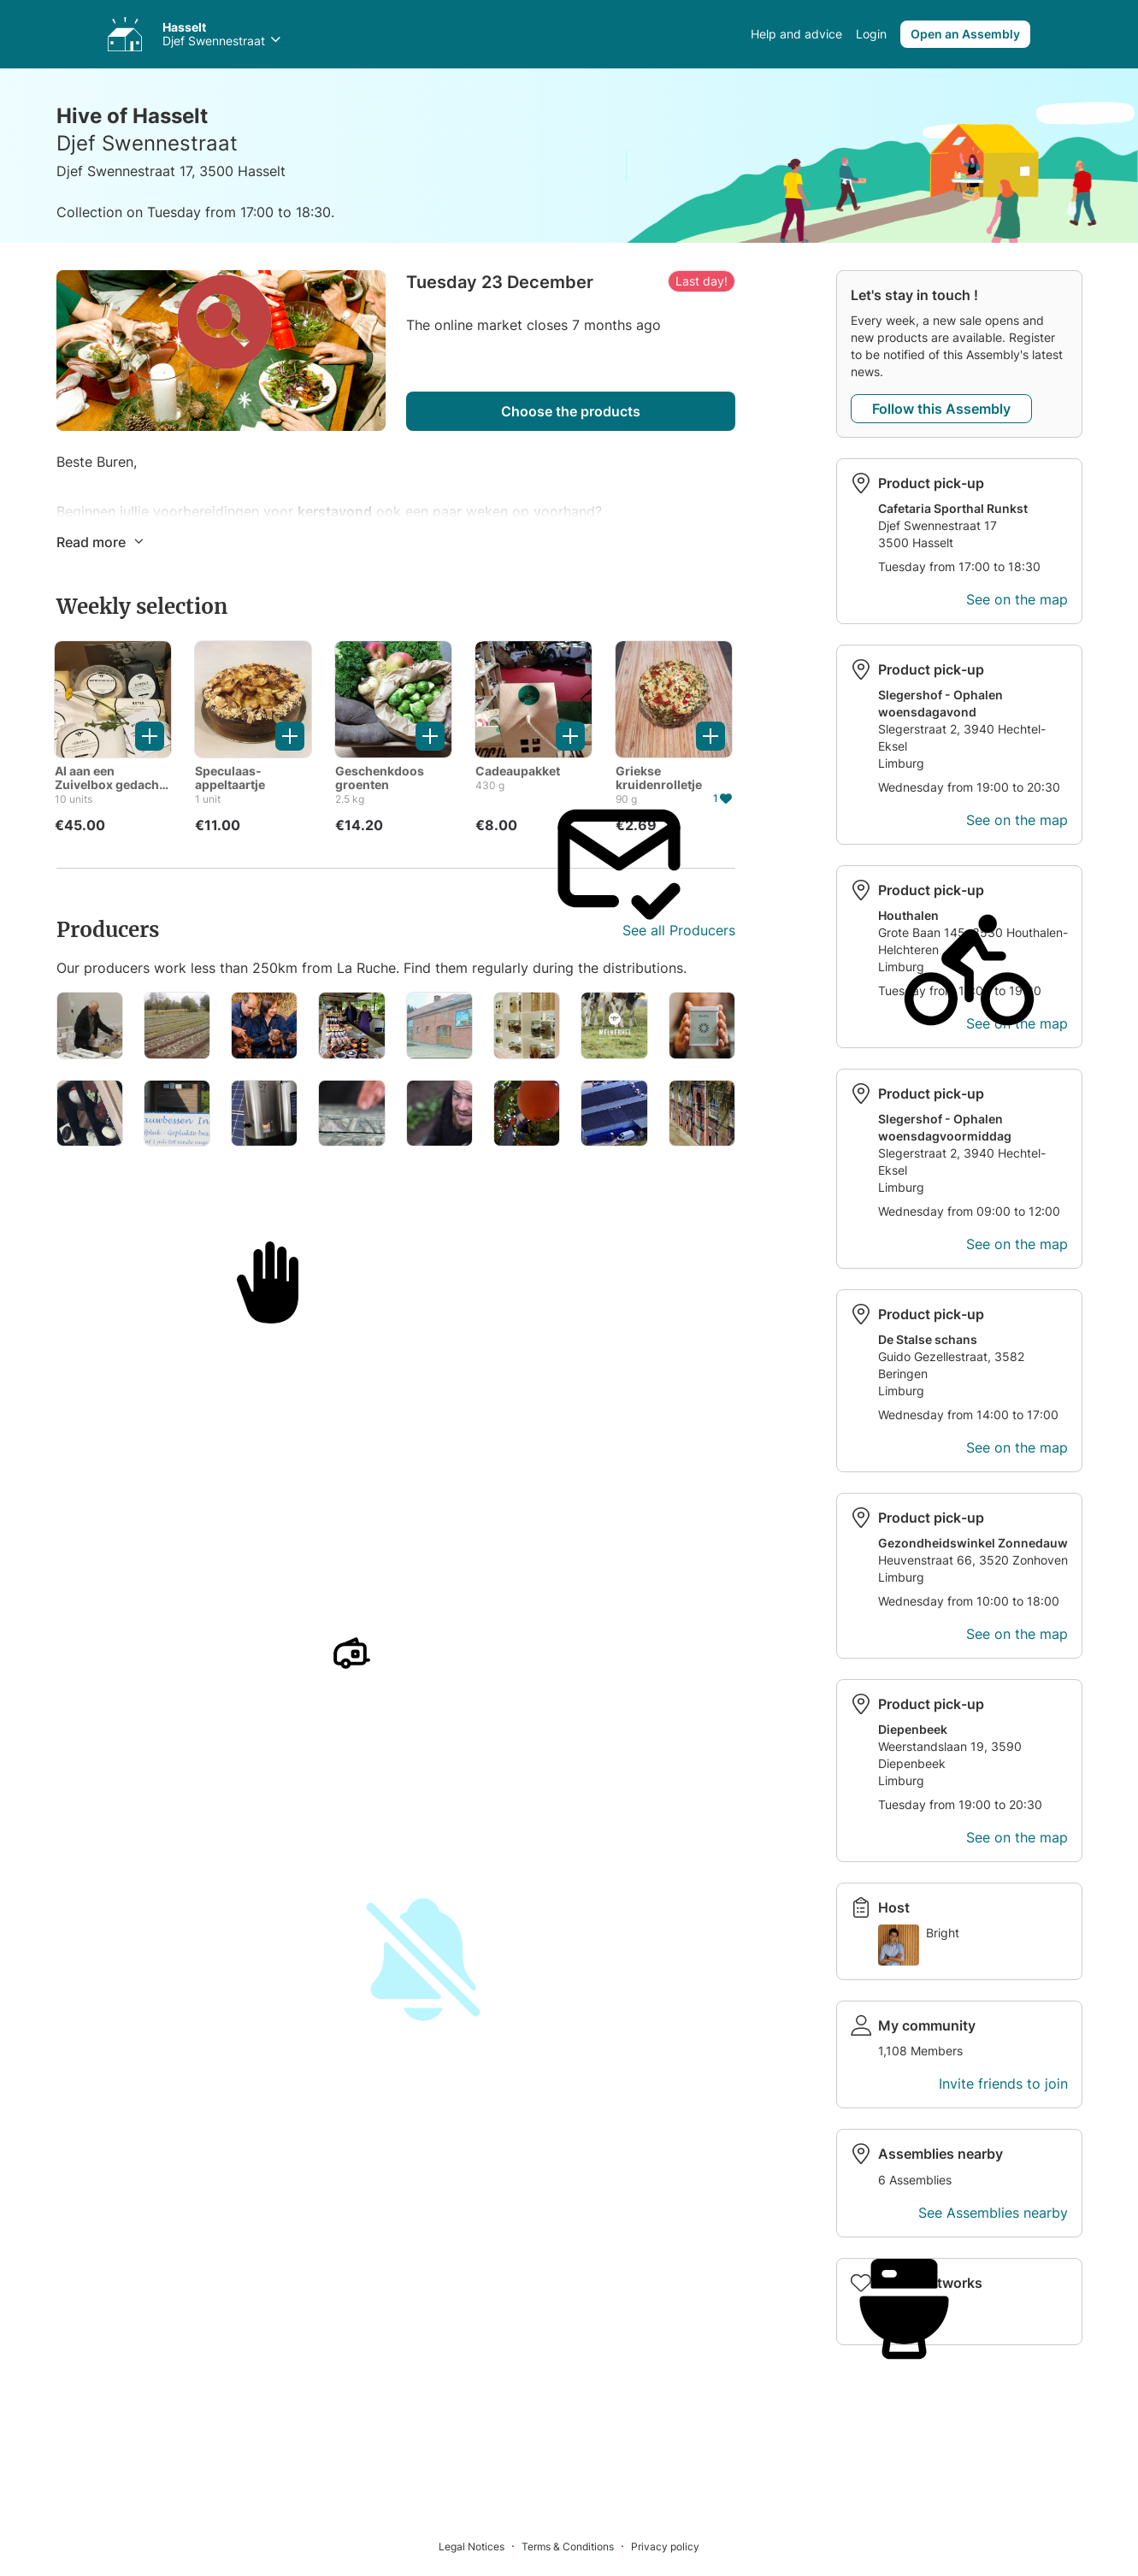 This screenshot has width=1138, height=2576. Describe the element at coordinates (268, 1282) in the screenshot. I see `stop or halt an action` at that location.